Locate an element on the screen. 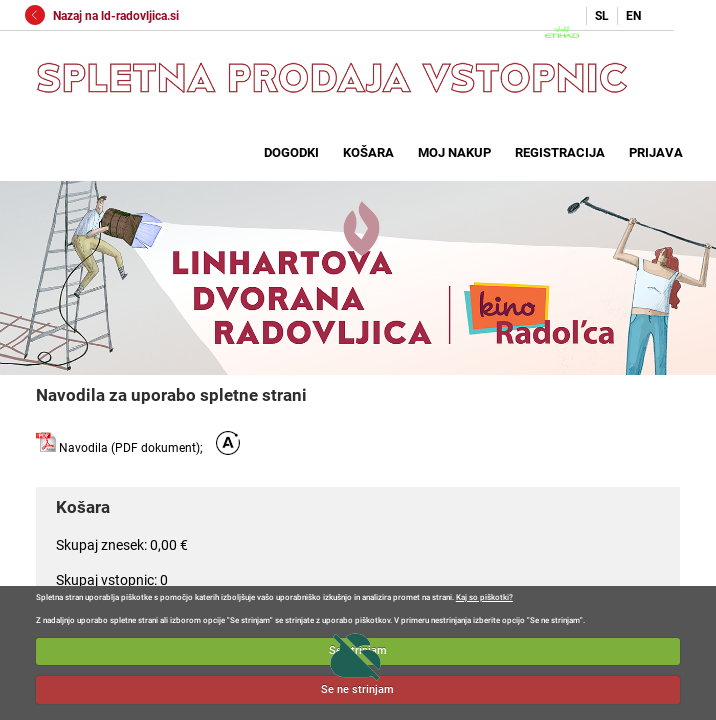  firewalla network security app is located at coordinates (361, 228).